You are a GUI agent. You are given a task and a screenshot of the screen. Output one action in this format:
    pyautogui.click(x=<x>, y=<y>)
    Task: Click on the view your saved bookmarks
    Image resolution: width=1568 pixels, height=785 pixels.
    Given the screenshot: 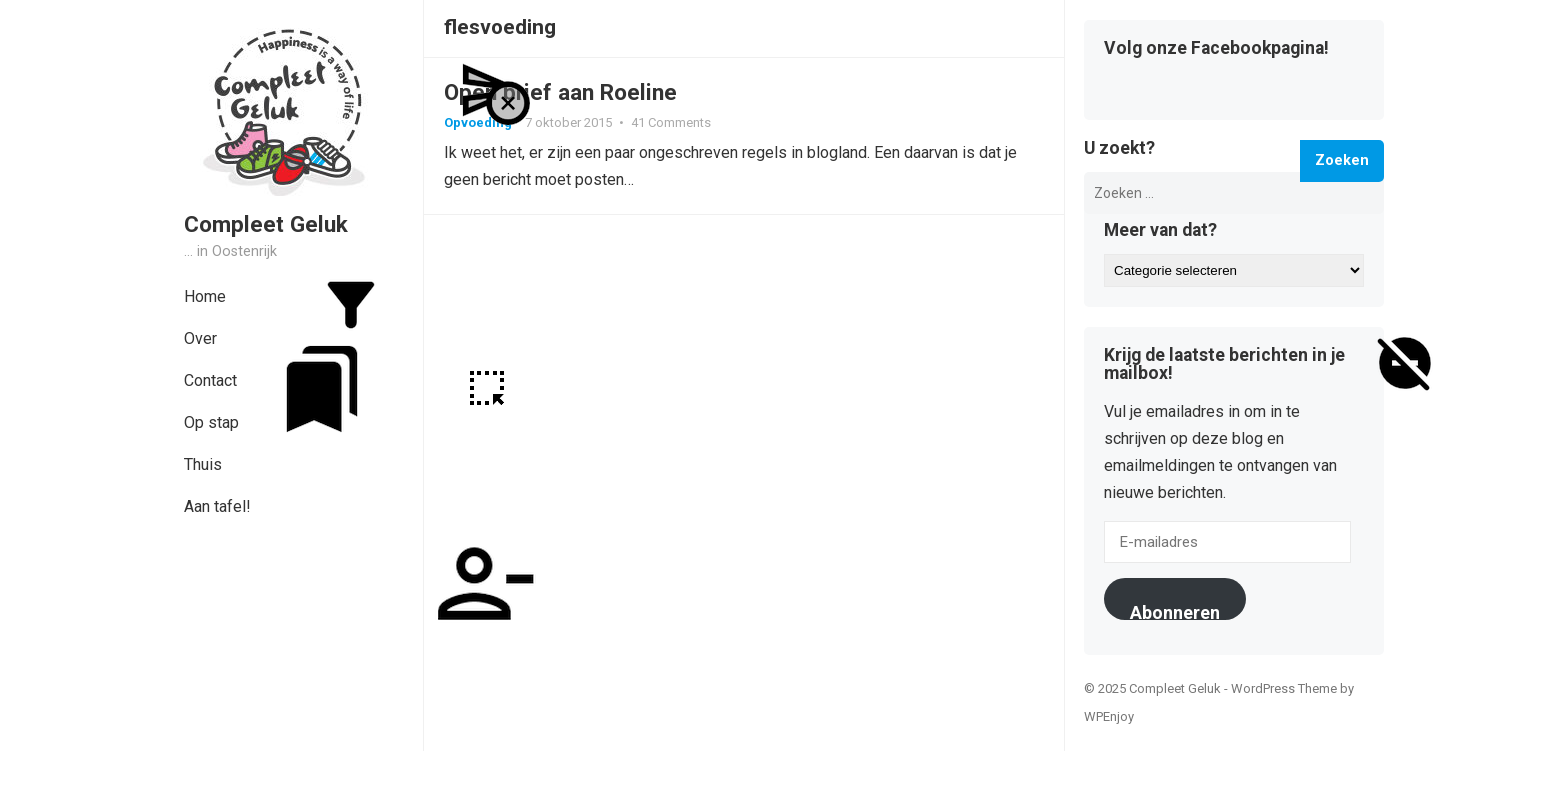 What is the action you would take?
    pyautogui.click(x=322, y=389)
    